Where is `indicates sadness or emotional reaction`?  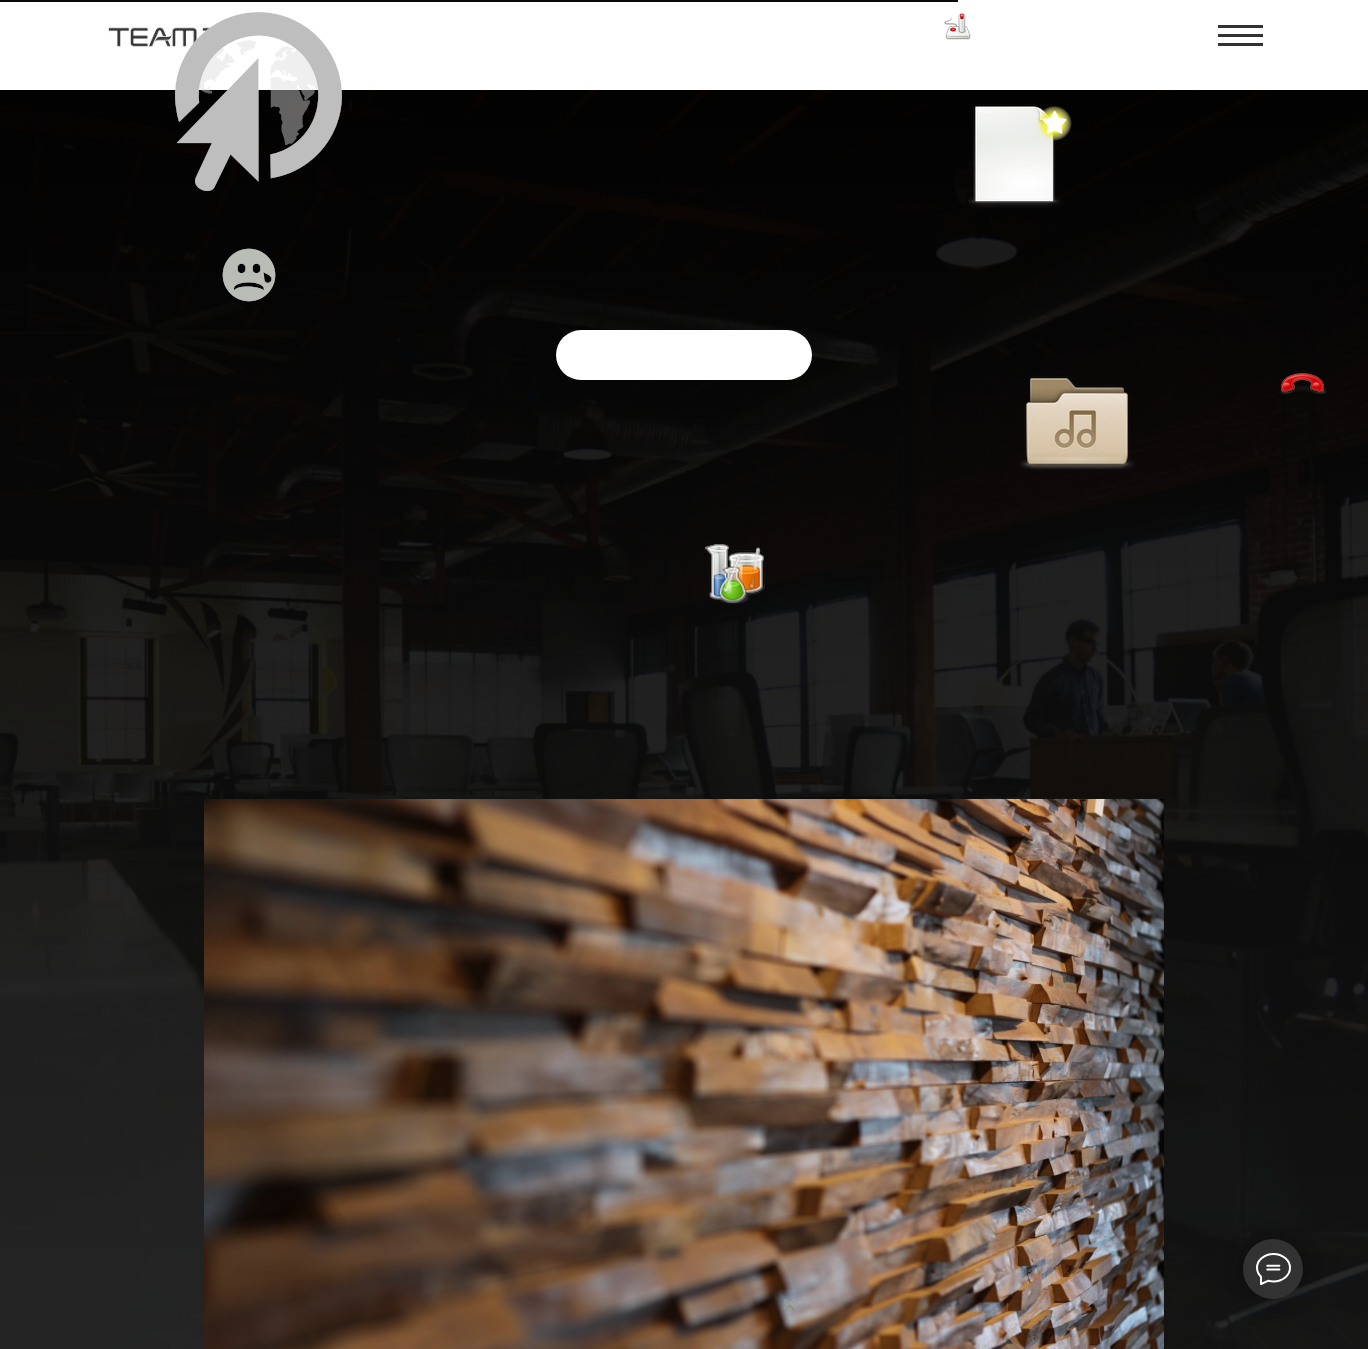 indicates sadness or emotional reaction is located at coordinates (249, 275).